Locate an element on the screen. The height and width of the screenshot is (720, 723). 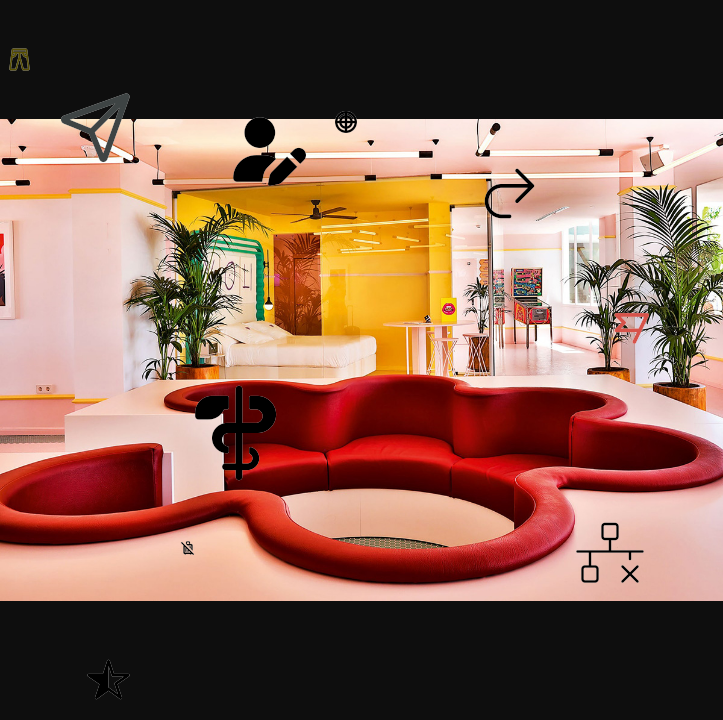
access medical or healthcare services is located at coordinates (239, 433).